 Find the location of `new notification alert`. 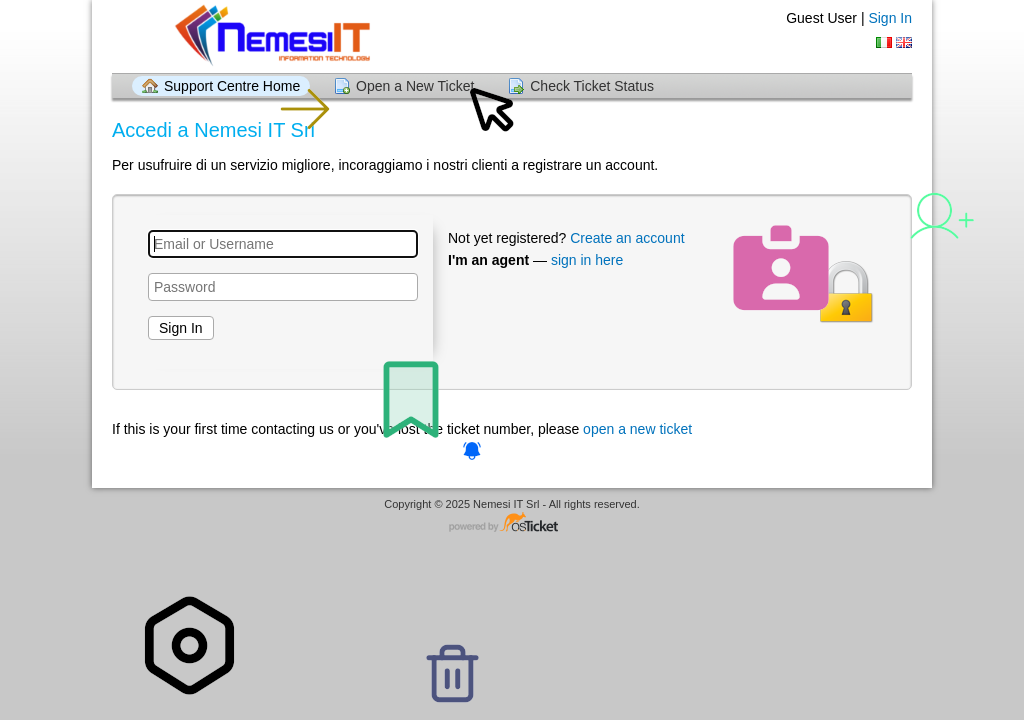

new notification alert is located at coordinates (472, 451).